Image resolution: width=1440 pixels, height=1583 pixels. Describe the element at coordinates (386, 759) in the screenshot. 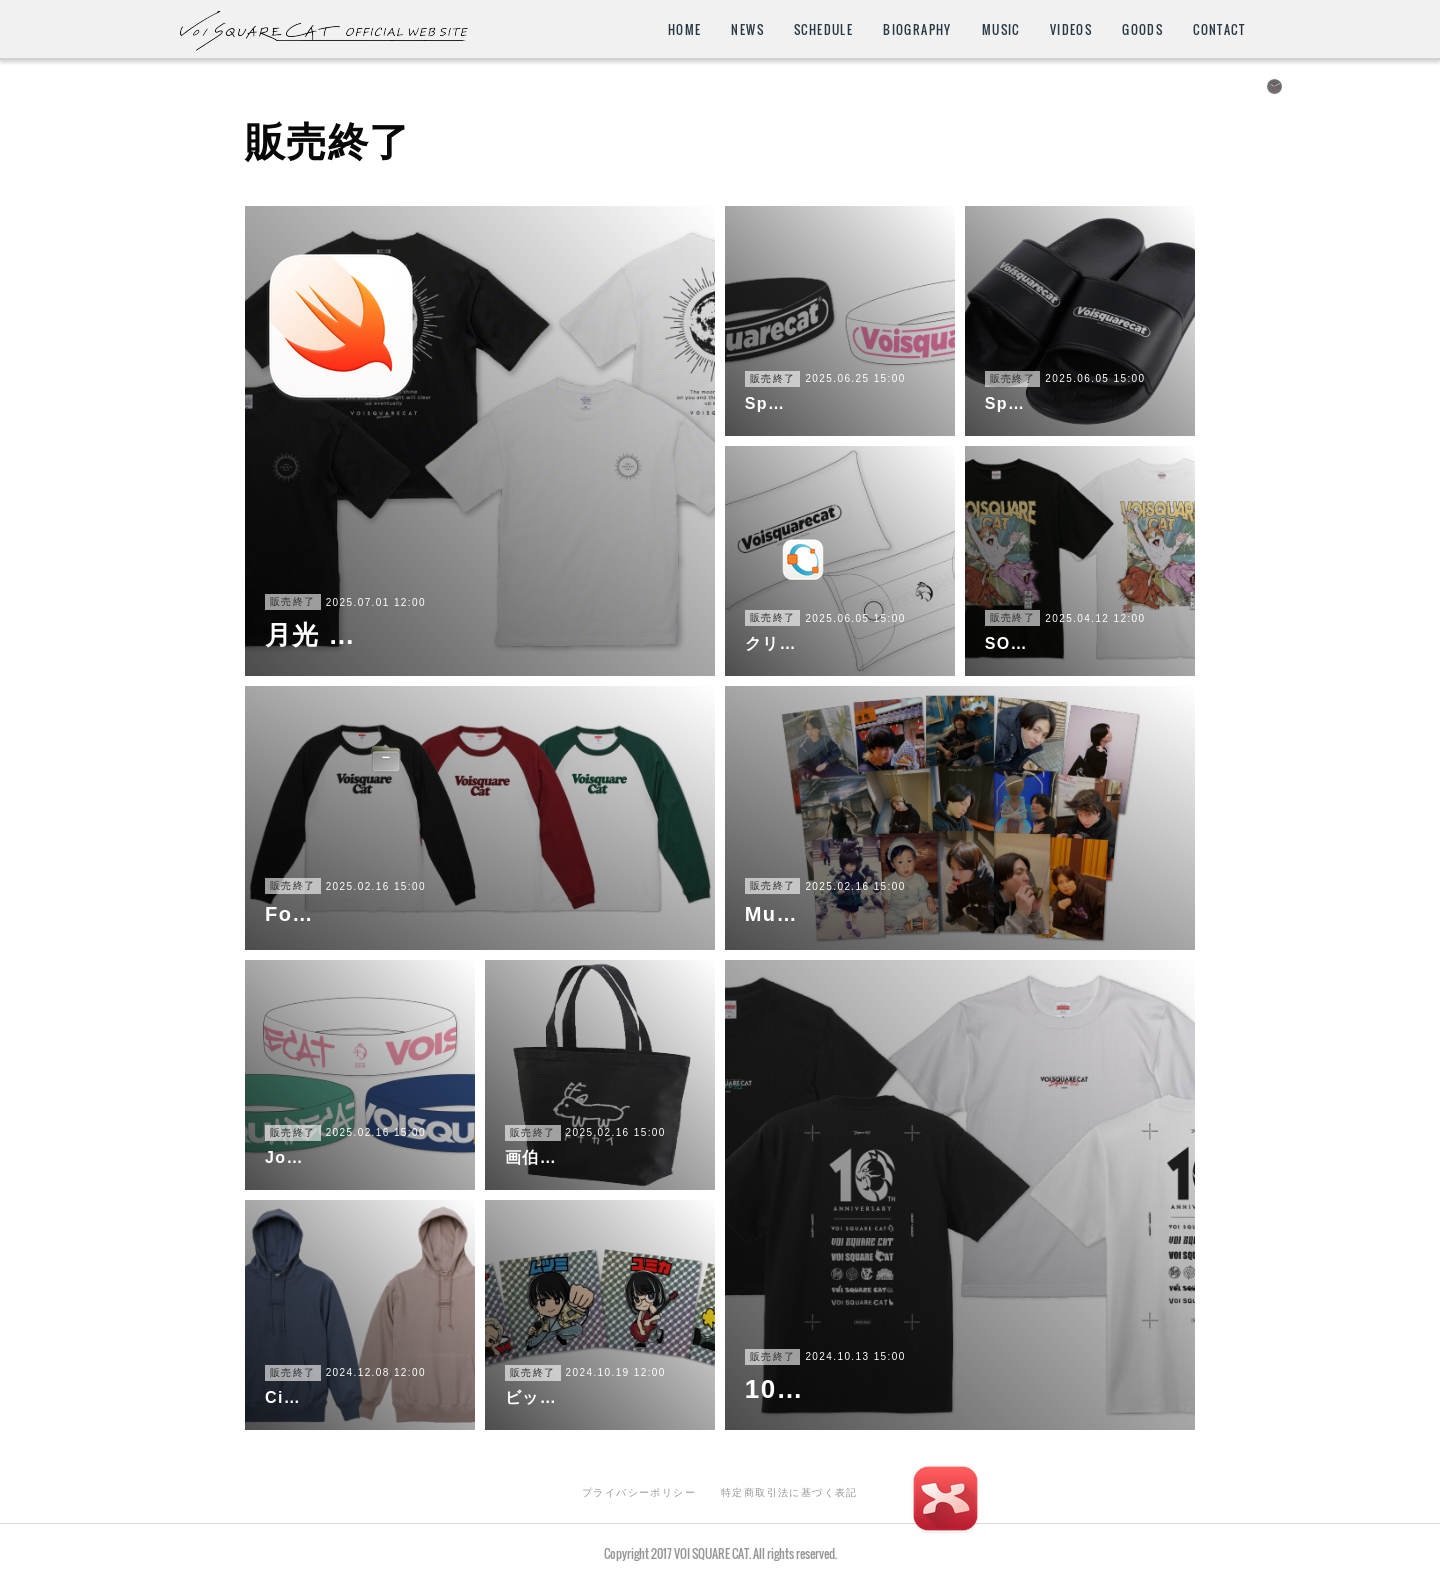

I see `open the file manager application` at that location.